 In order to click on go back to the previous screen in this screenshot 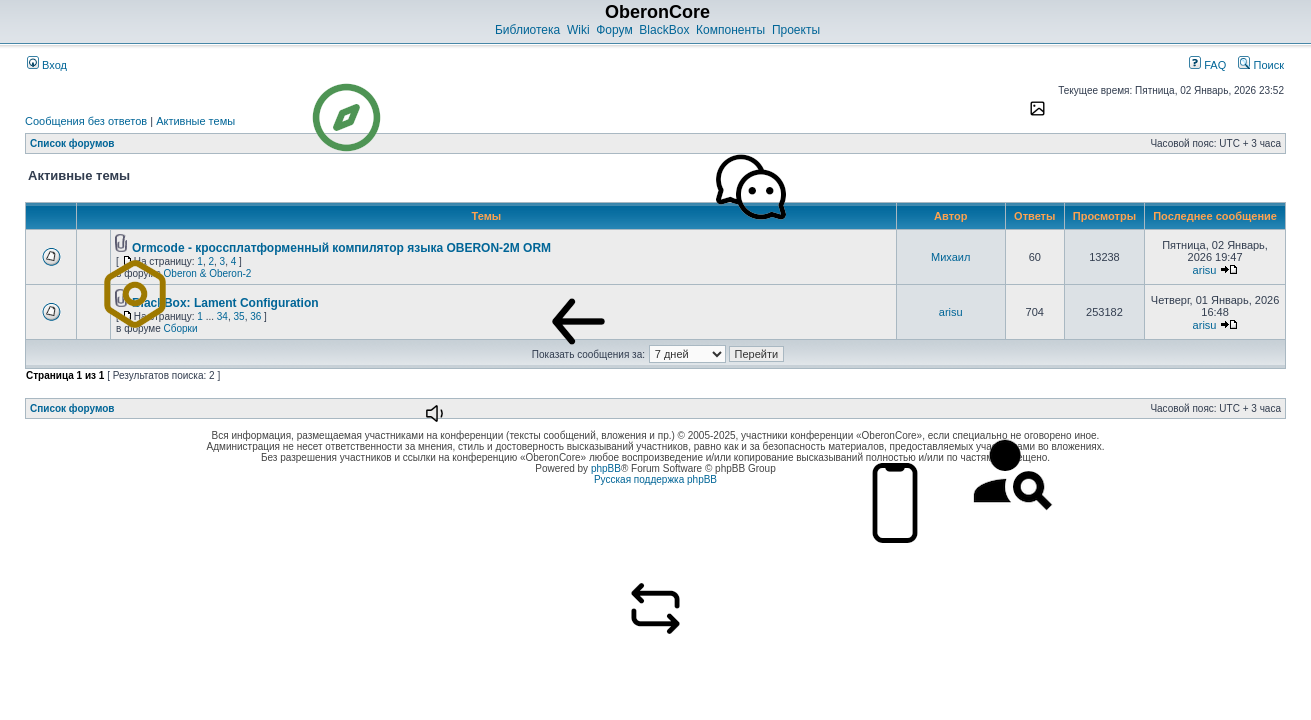, I will do `click(578, 321)`.